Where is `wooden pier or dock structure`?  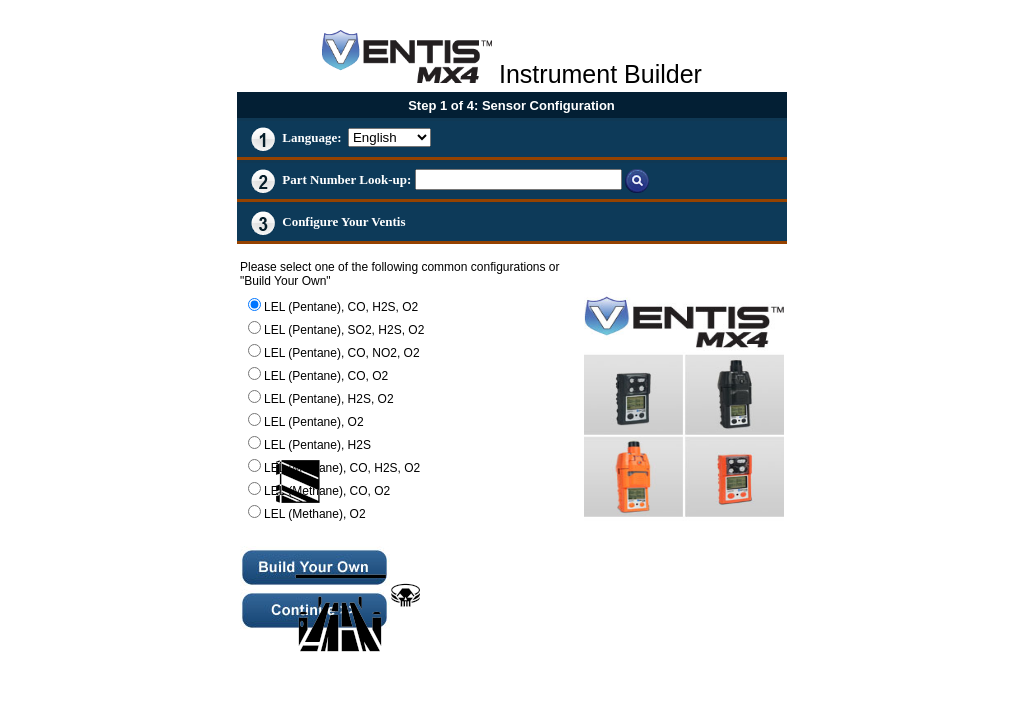
wooden pier or dock structure is located at coordinates (340, 607).